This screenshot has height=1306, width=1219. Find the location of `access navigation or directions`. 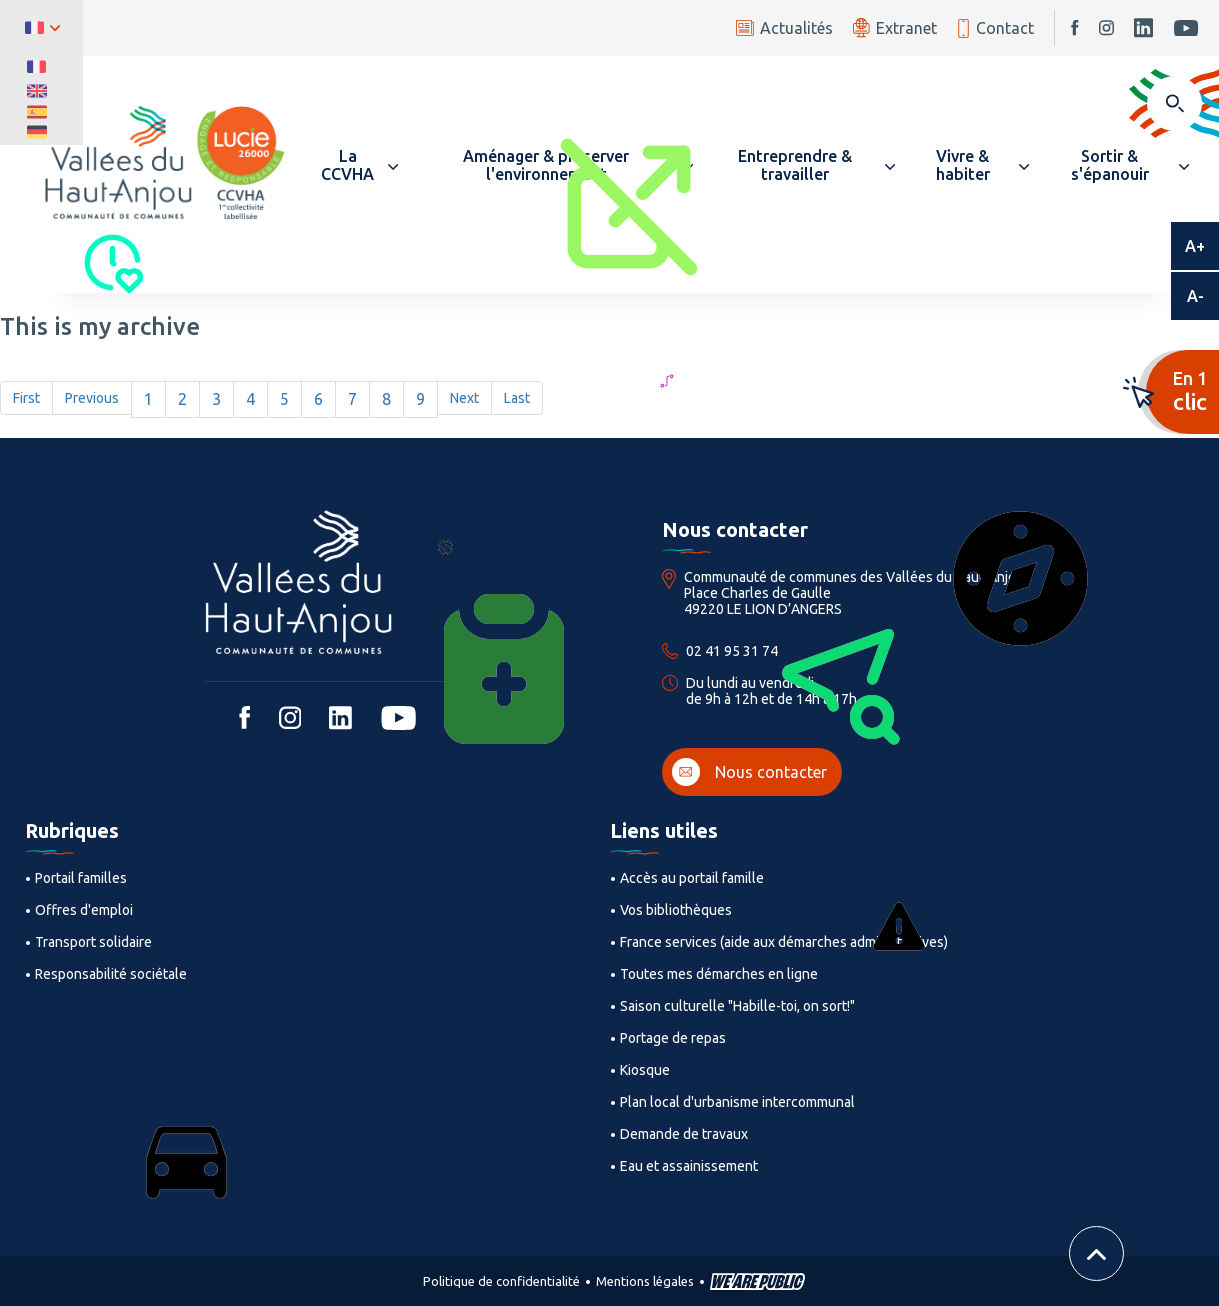

access navigation or directions is located at coordinates (1020, 578).